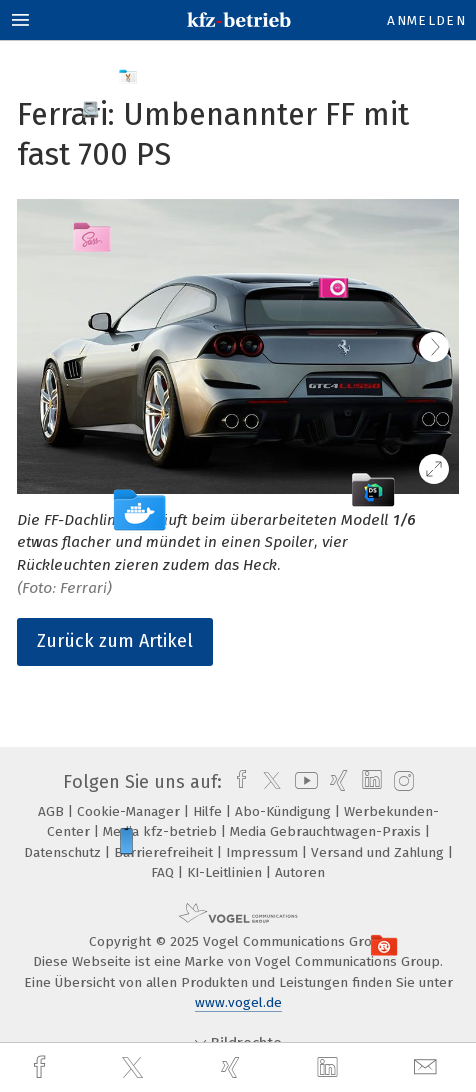  What do you see at coordinates (333, 282) in the screenshot?
I see `iPod shuffle device connected` at bounding box center [333, 282].